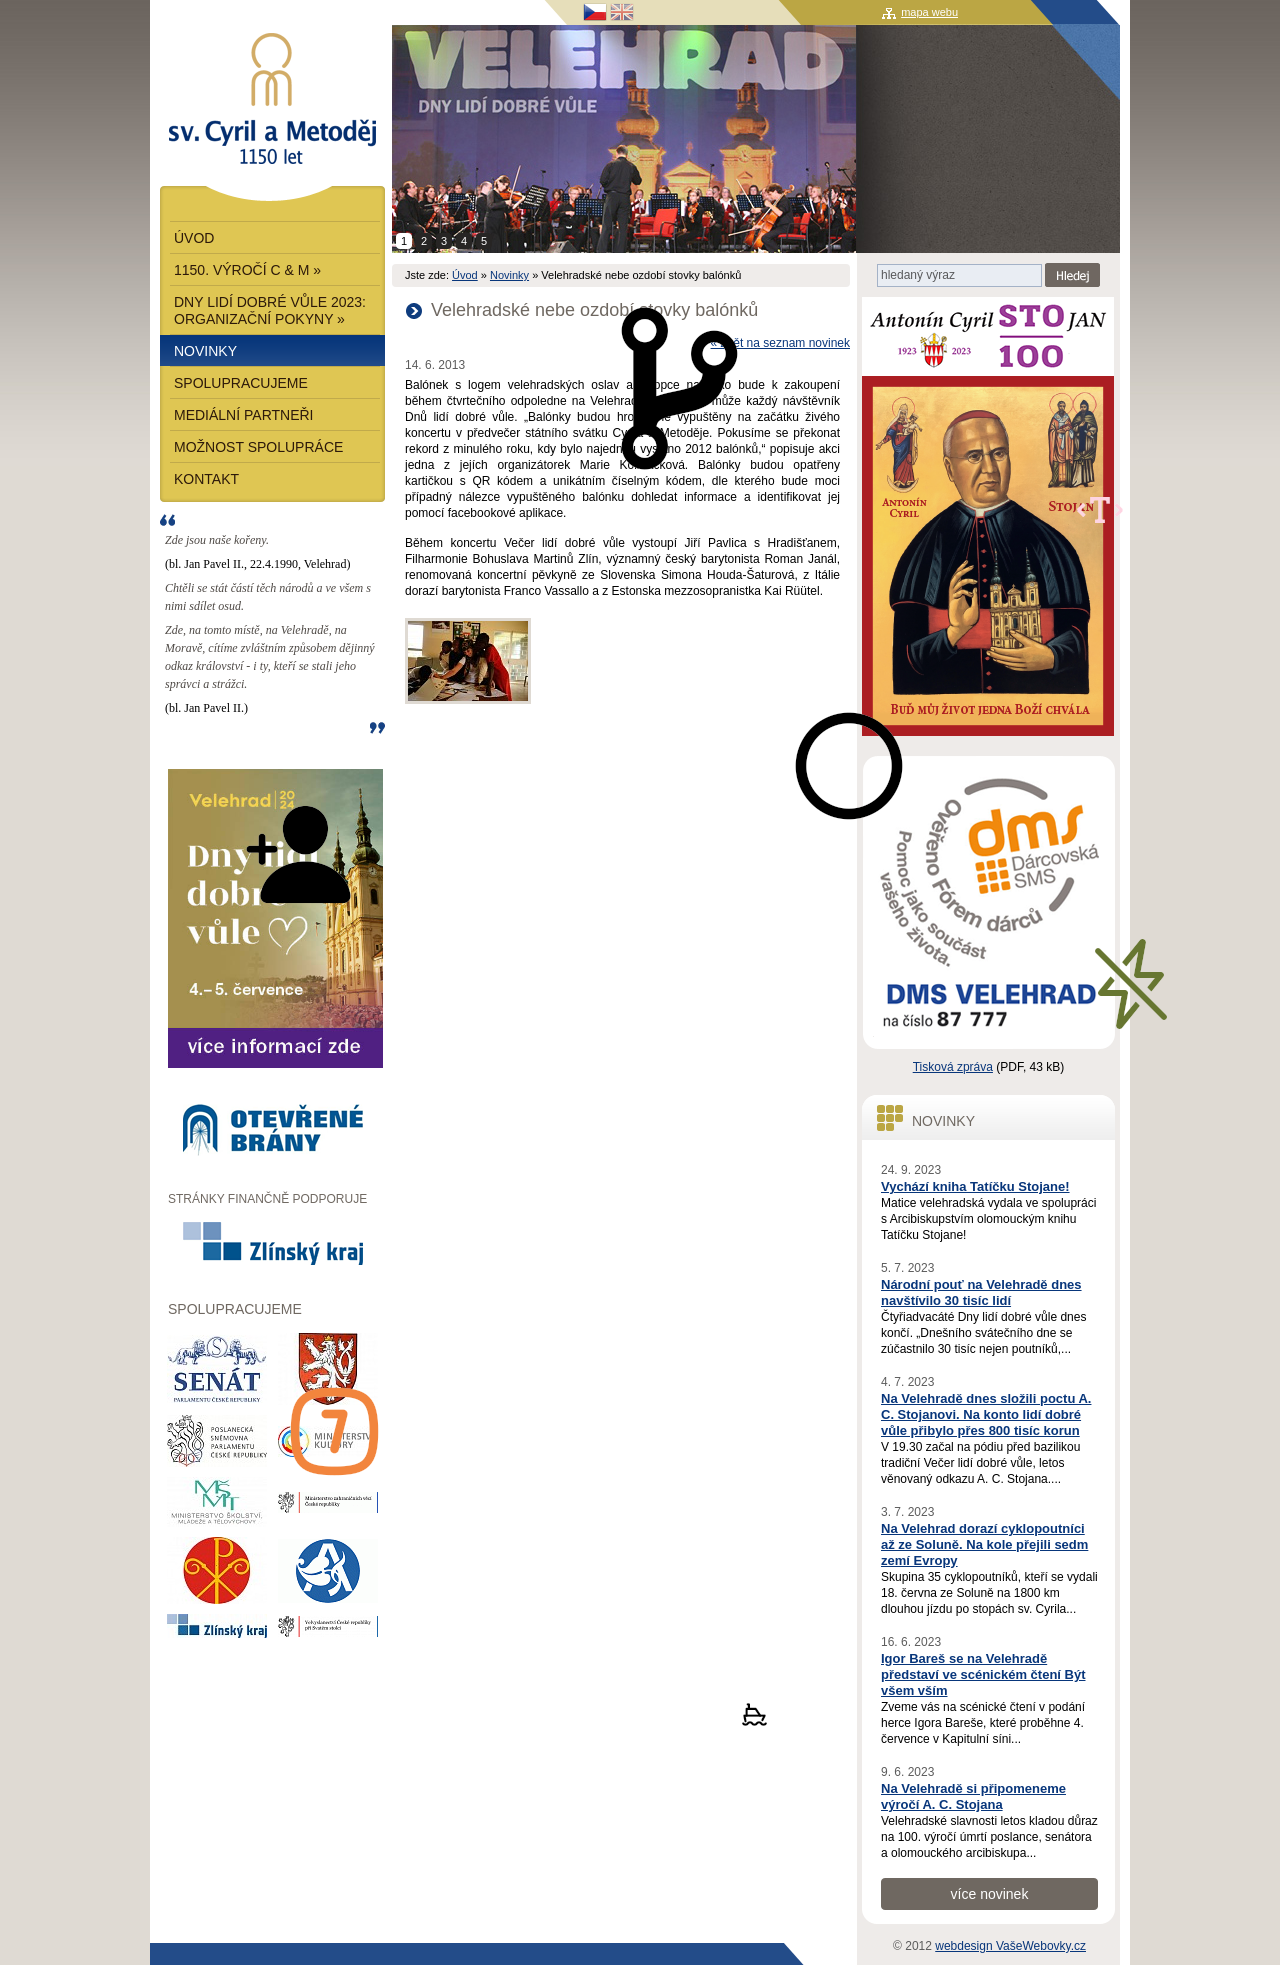 This screenshot has width=1280, height=1965. I want to click on unselected radio button or checkbox option, so click(849, 766).